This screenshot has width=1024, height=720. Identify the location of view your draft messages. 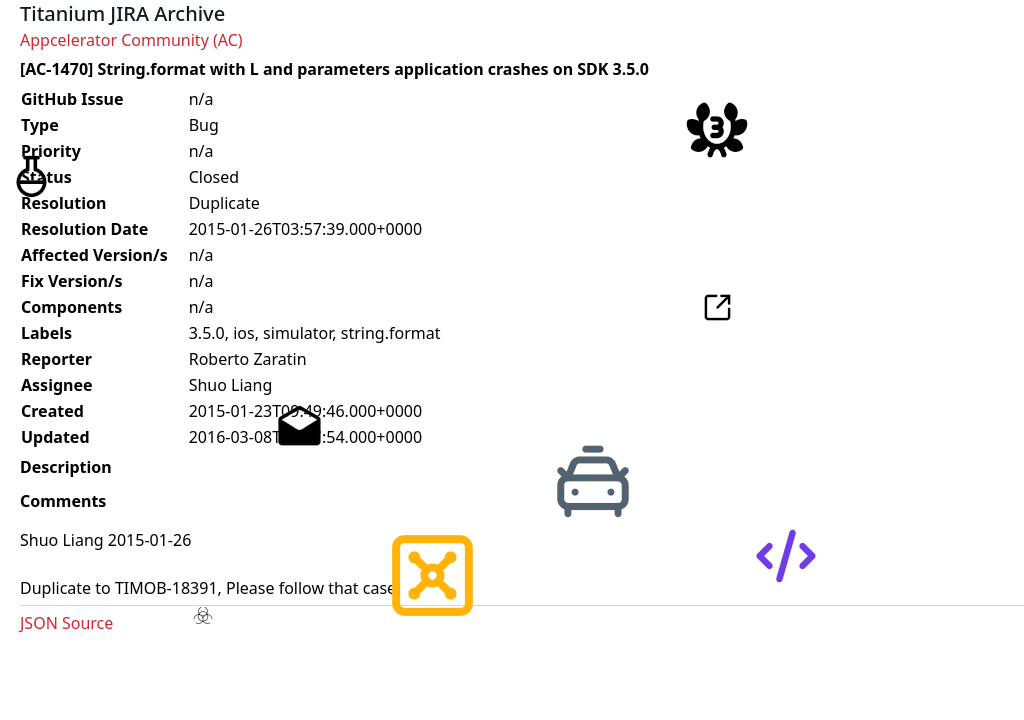
(299, 428).